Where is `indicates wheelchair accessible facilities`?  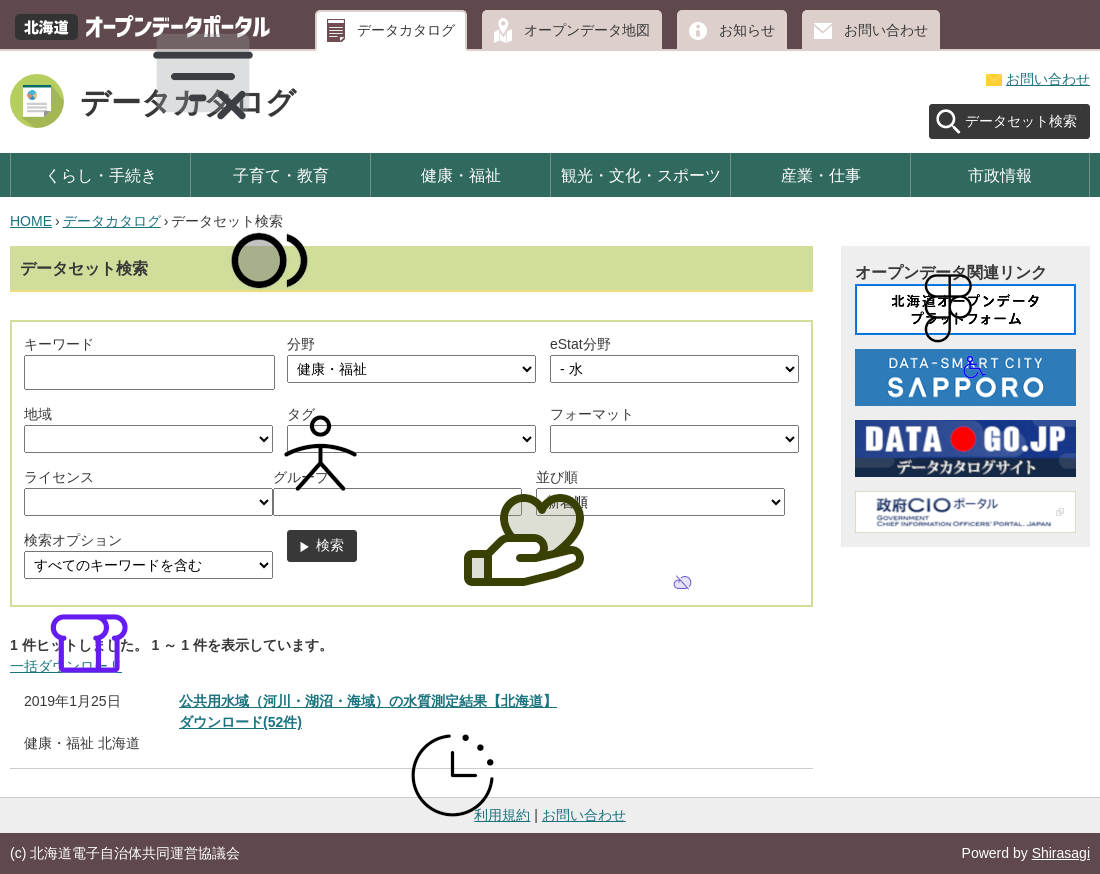
indicates wheelchair accessible facilities is located at coordinates (972, 367).